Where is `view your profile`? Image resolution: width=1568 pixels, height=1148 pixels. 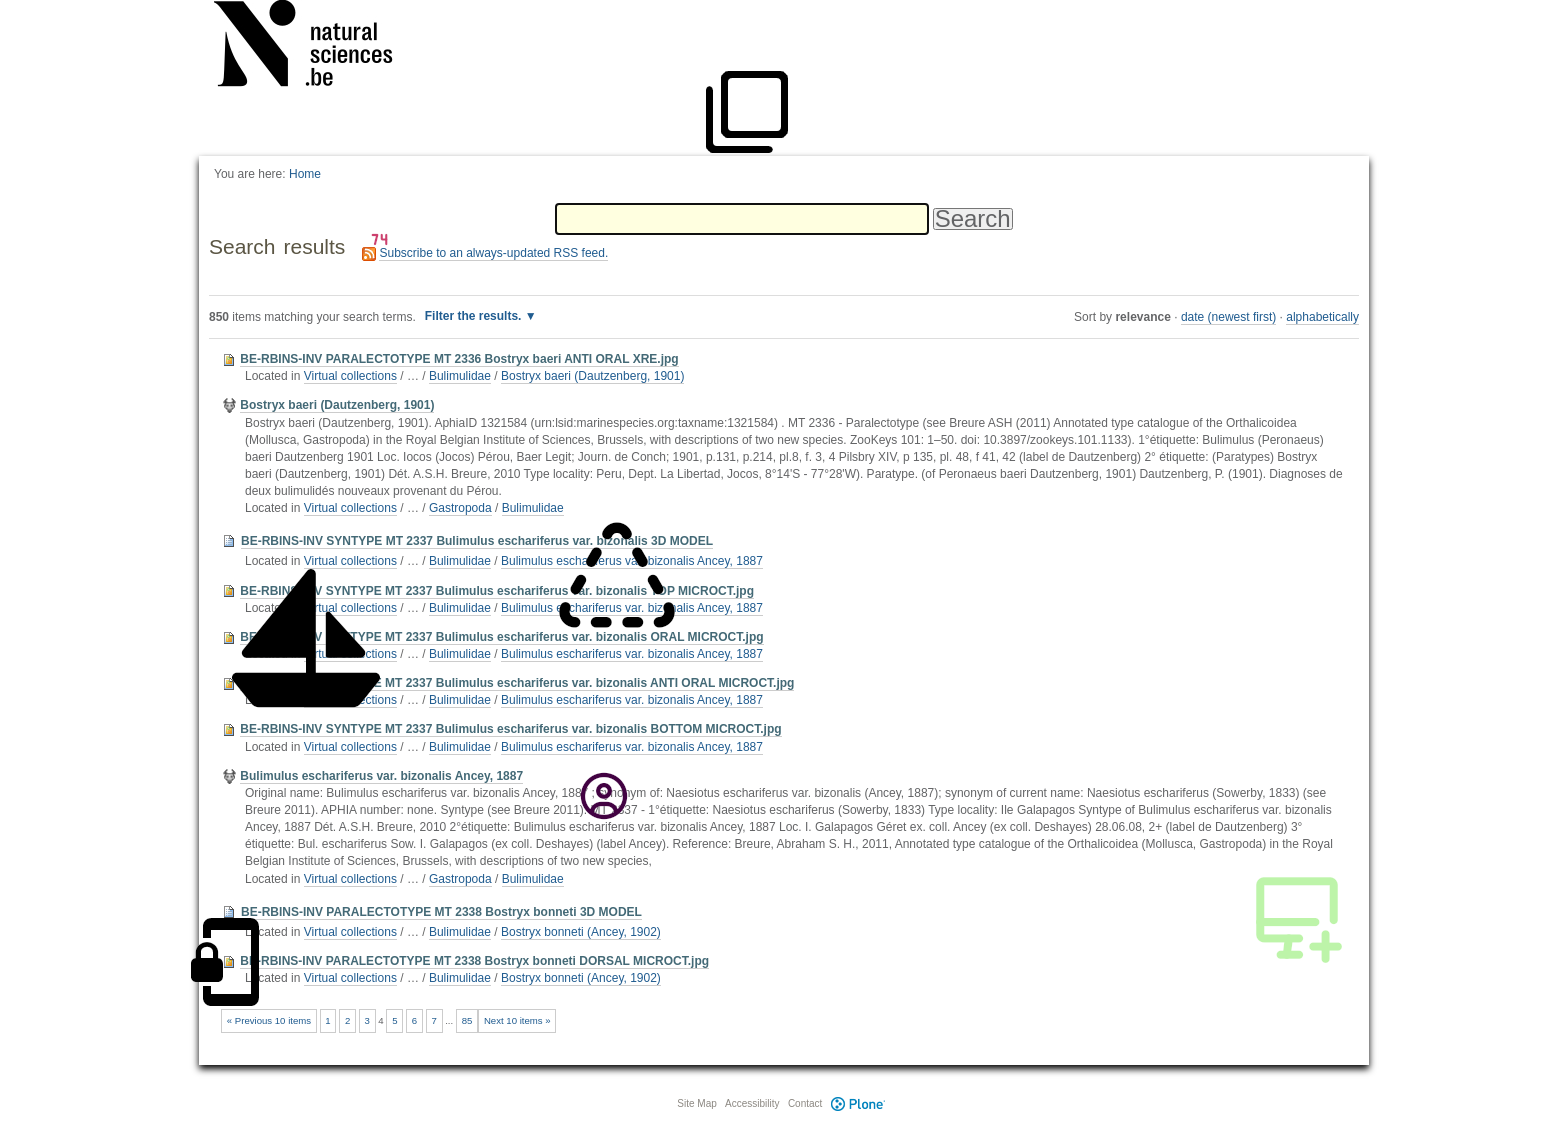
view your profile is located at coordinates (604, 796).